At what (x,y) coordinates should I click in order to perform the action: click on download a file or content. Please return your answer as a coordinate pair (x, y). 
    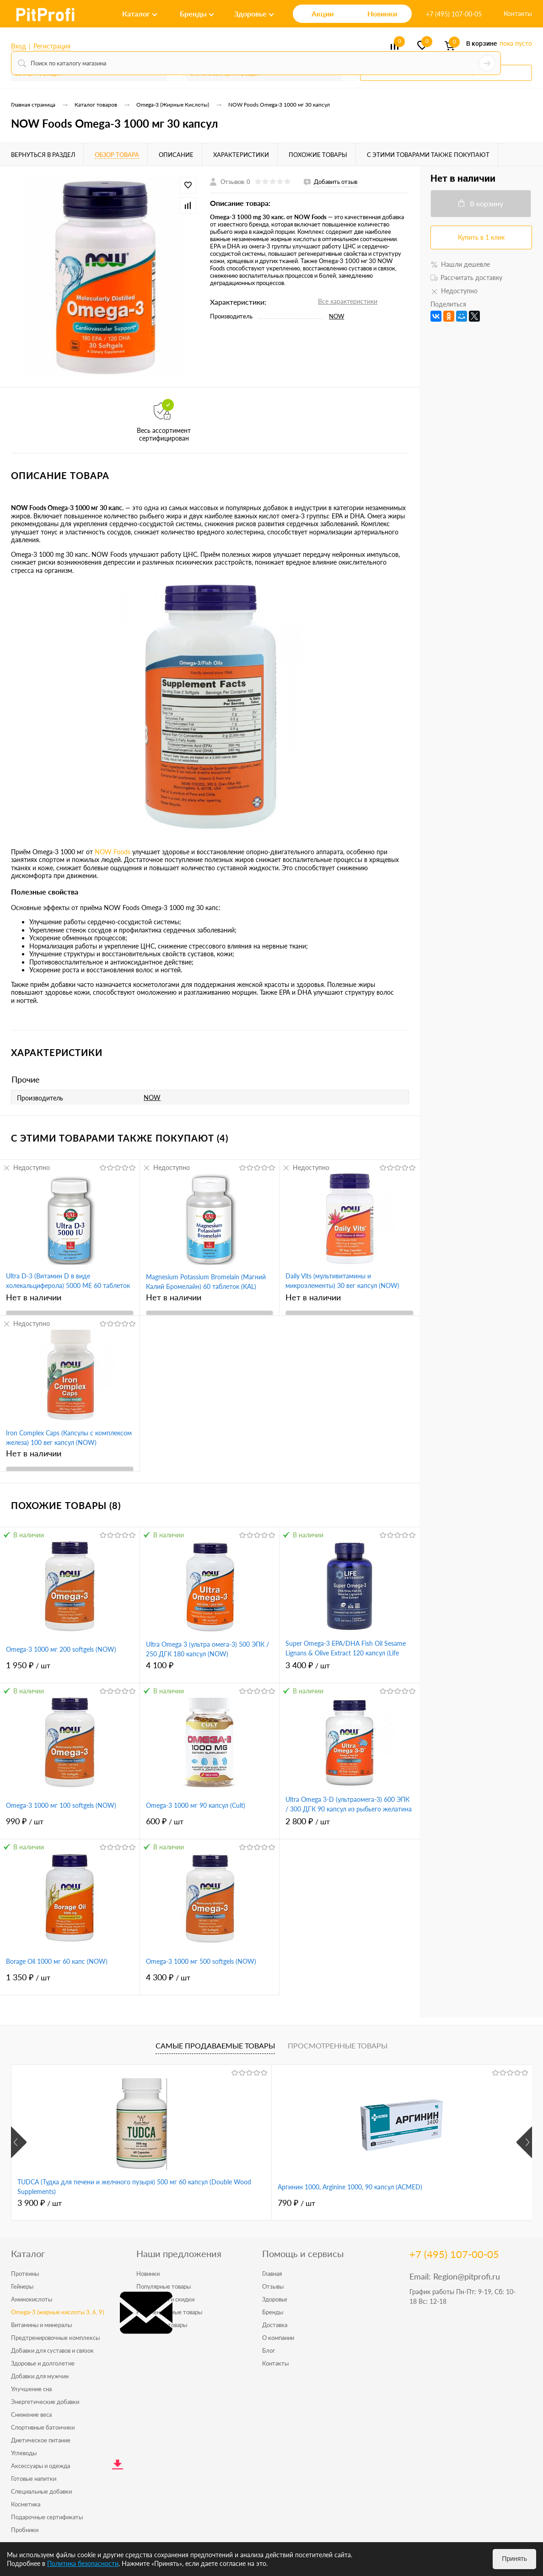
    Looking at the image, I should click on (118, 2464).